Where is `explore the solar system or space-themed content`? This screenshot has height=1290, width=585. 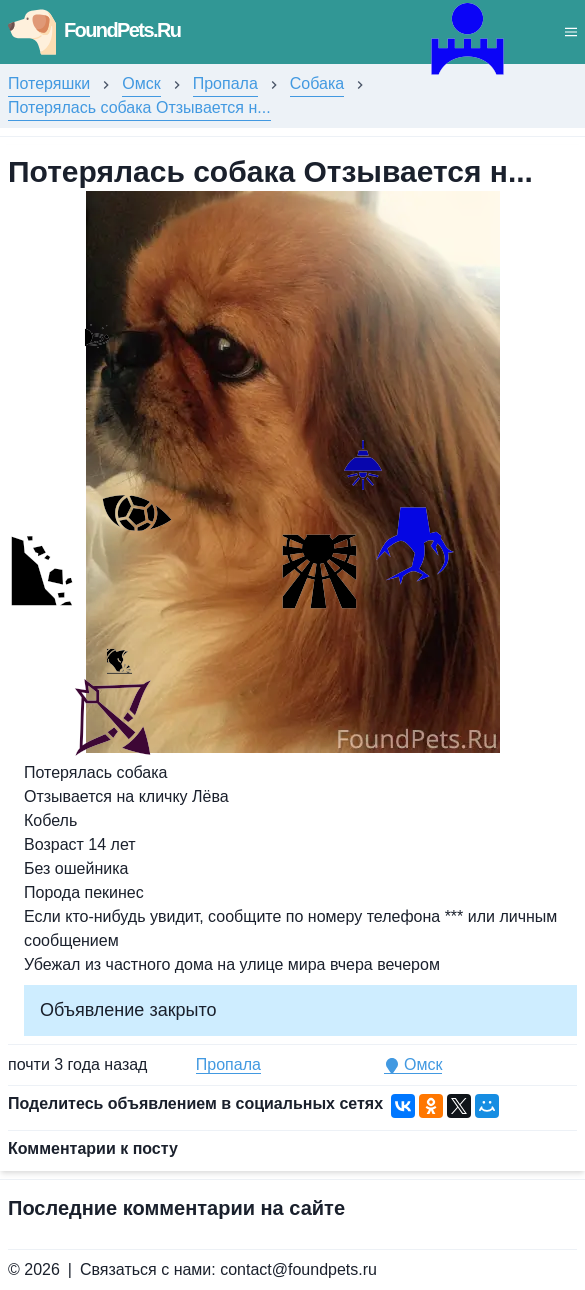 explore the solar system or space-themed content is located at coordinates (98, 337).